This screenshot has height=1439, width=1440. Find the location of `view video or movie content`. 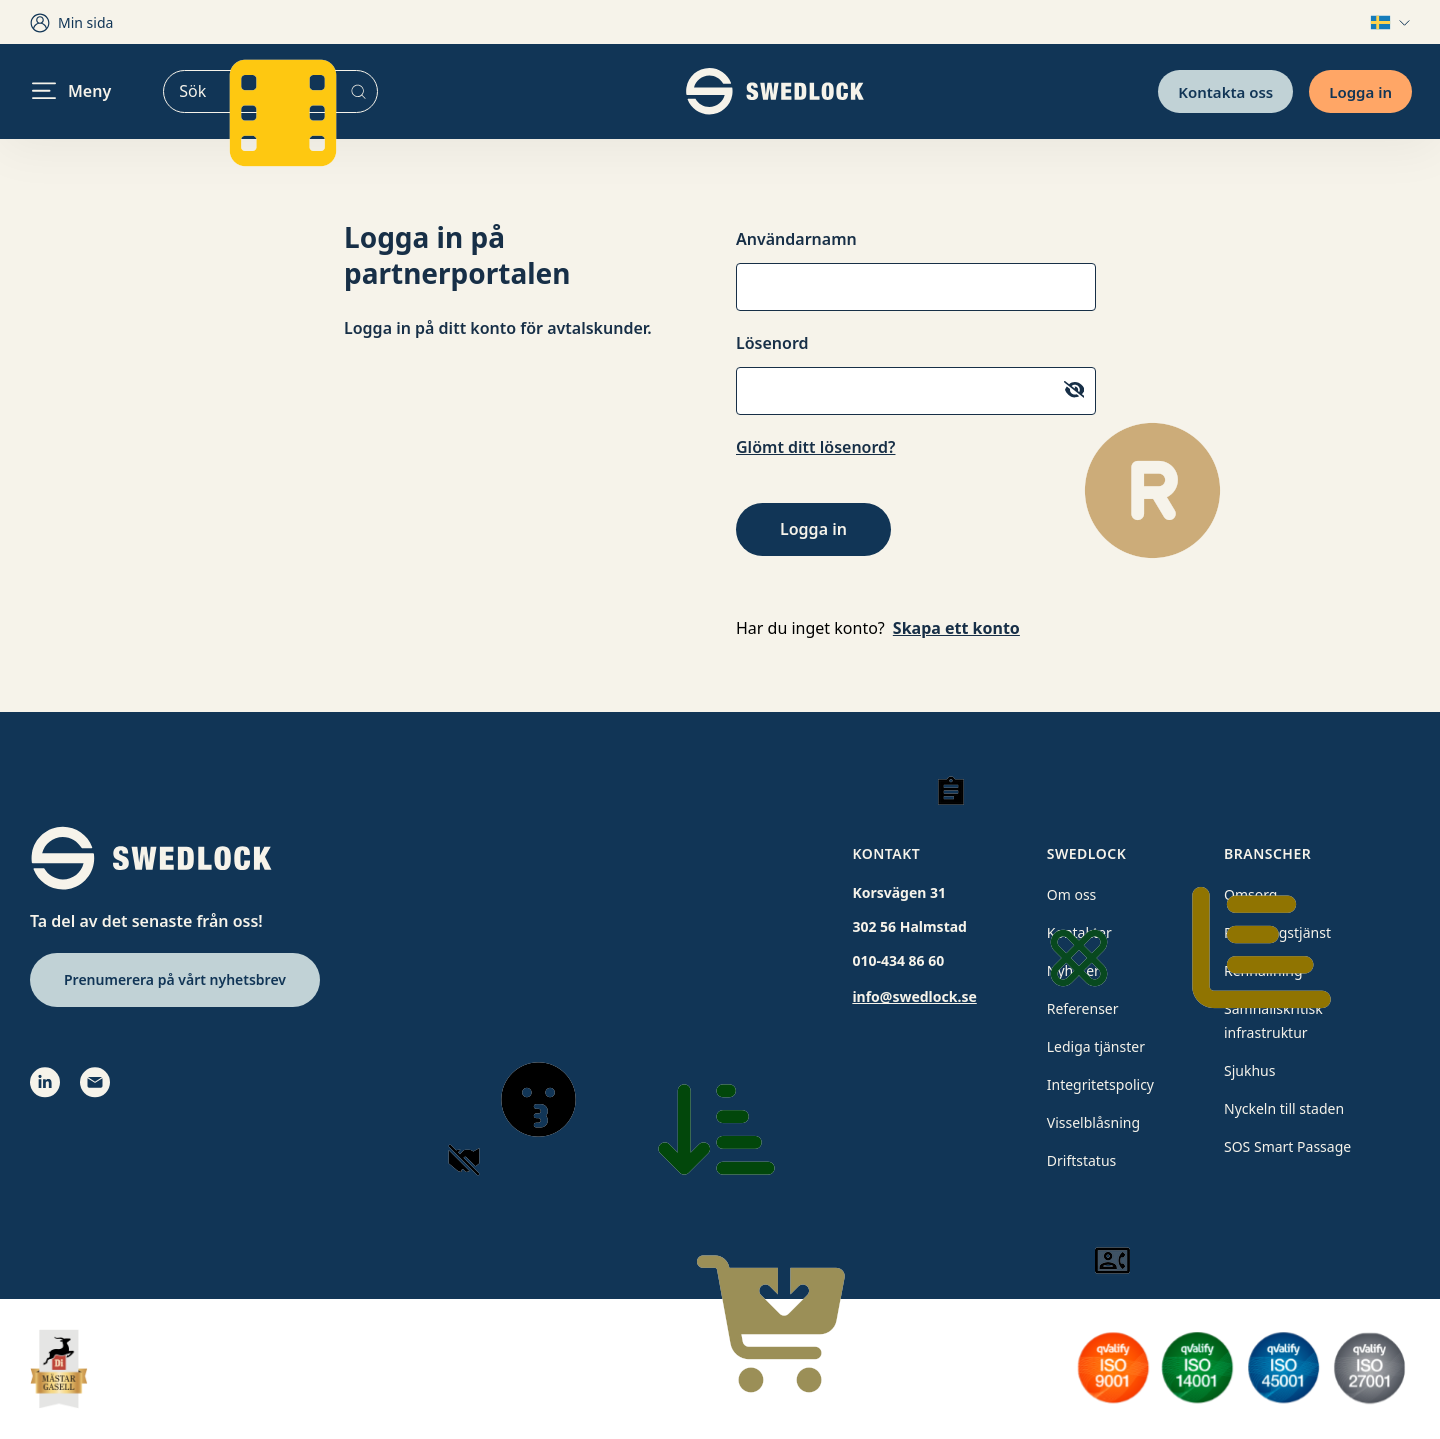

view video or movie content is located at coordinates (283, 113).